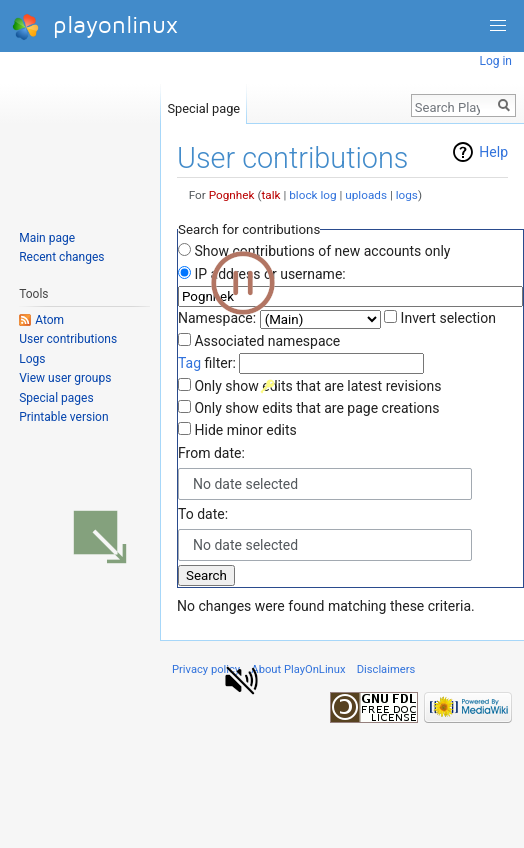 The height and width of the screenshot is (848, 524). I want to click on expand content to full screen, so click(100, 537).